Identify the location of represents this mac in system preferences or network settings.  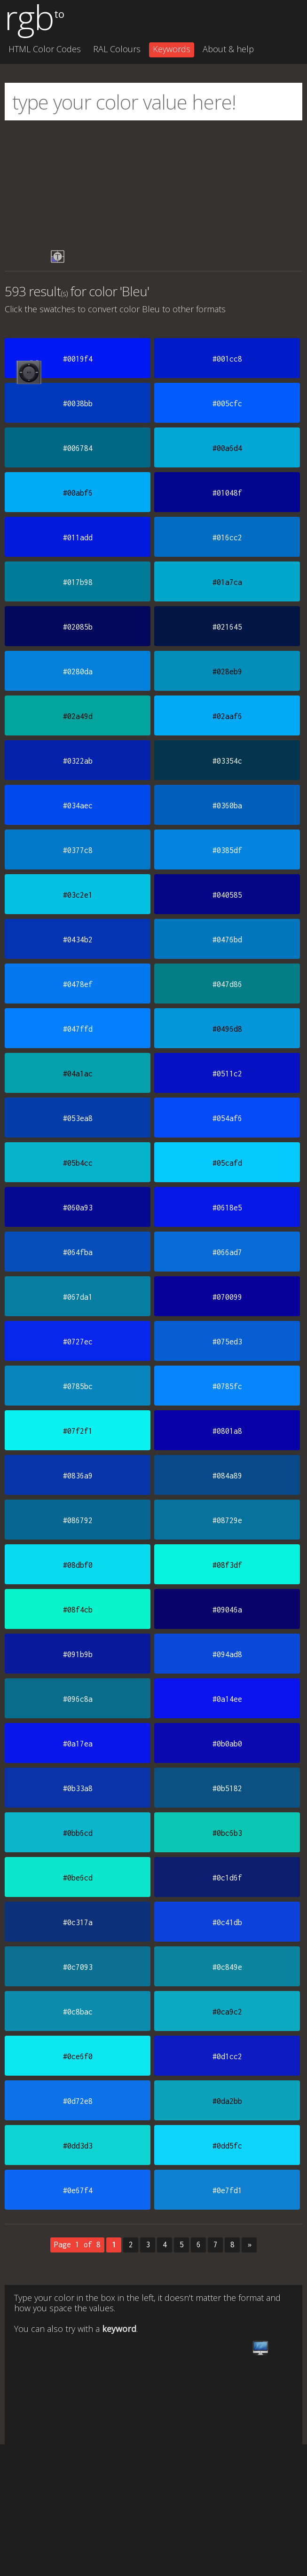
(260, 2347).